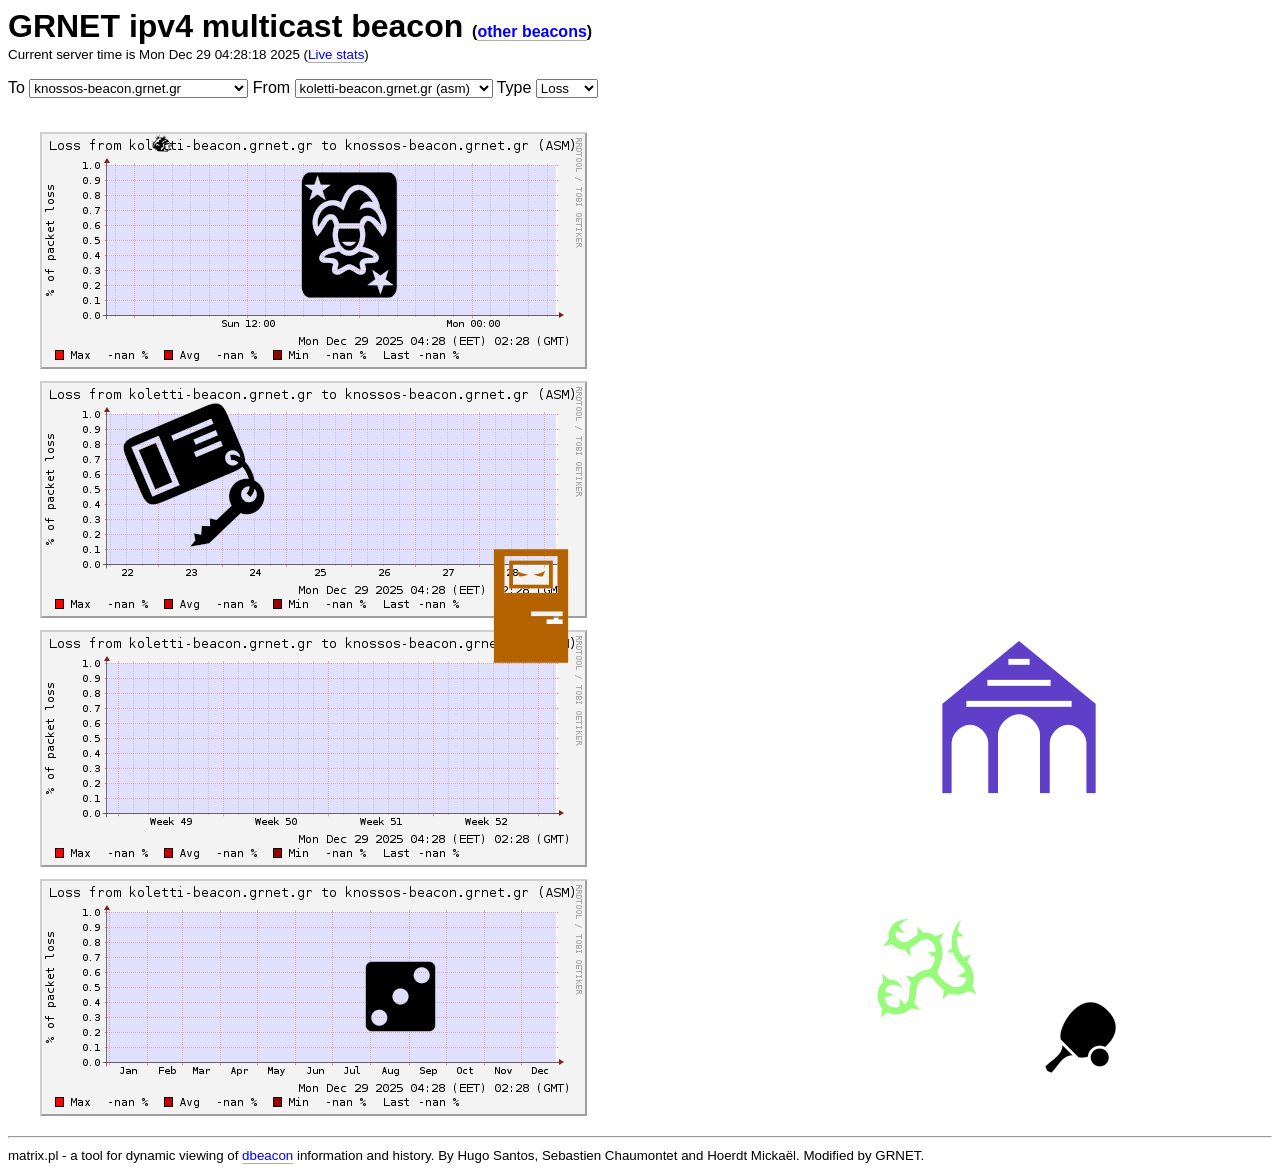 This screenshot has width=1280, height=1172. Describe the element at coordinates (194, 475) in the screenshot. I see `access room or door with keycard` at that location.